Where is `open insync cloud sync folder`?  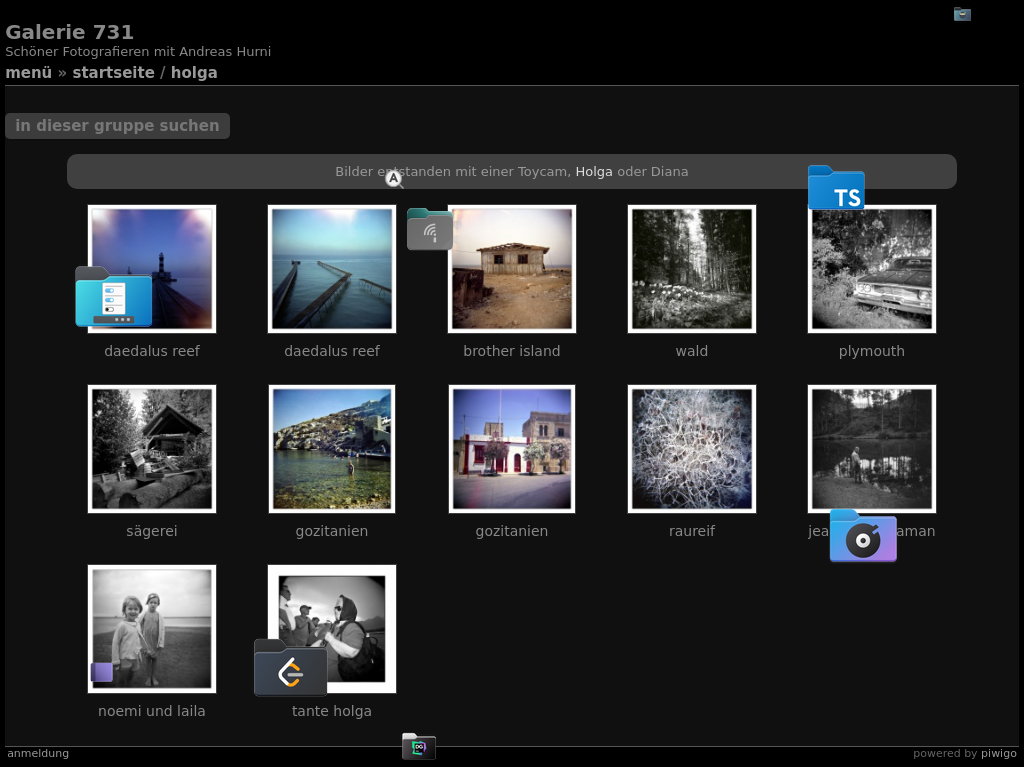
open insync cloud sync folder is located at coordinates (430, 229).